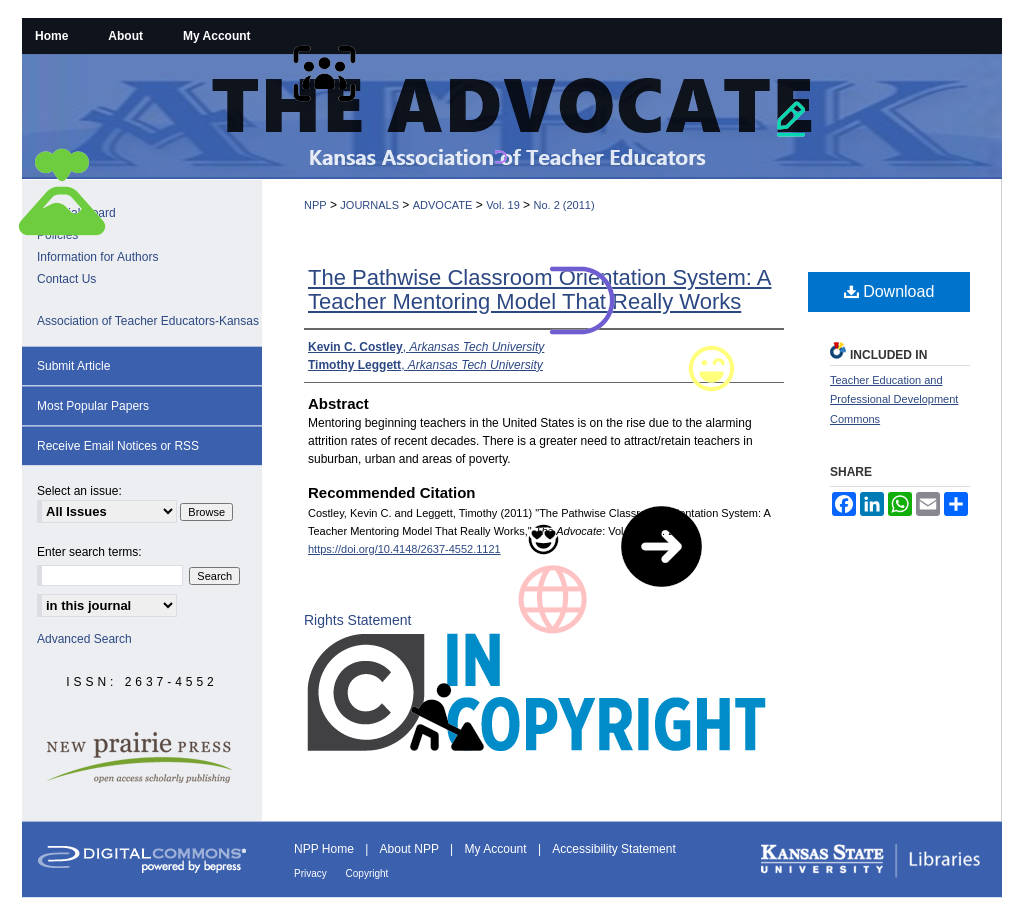  I want to click on indicates a proper superset relationship in mathematical notation, so click(577, 300).